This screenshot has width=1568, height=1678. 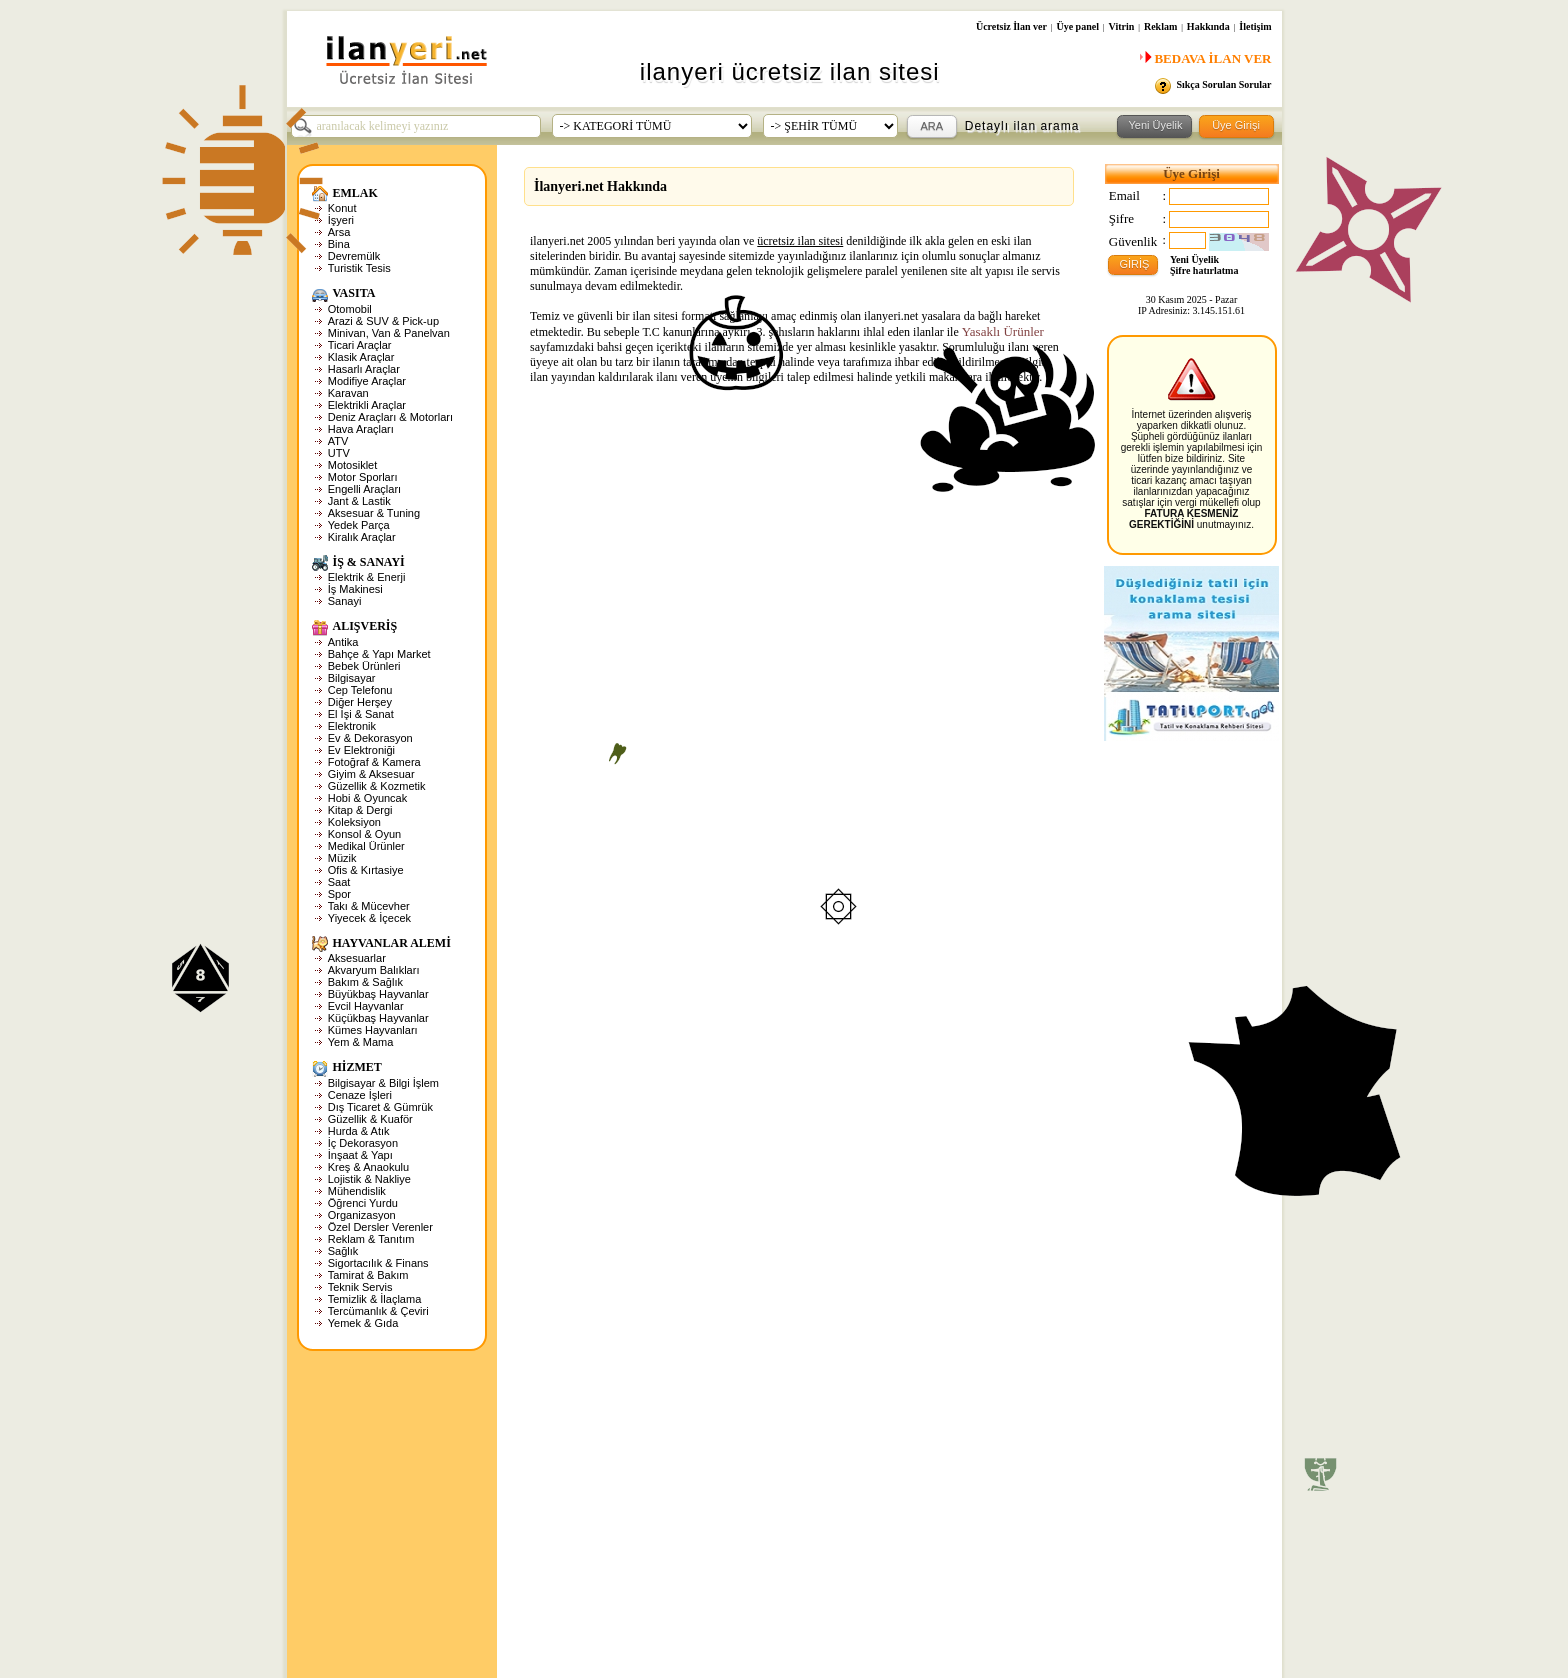 What do you see at coordinates (1320, 1474) in the screenshot?
I see `mute audio or sound effects` at bounding box center [1320, 1474].